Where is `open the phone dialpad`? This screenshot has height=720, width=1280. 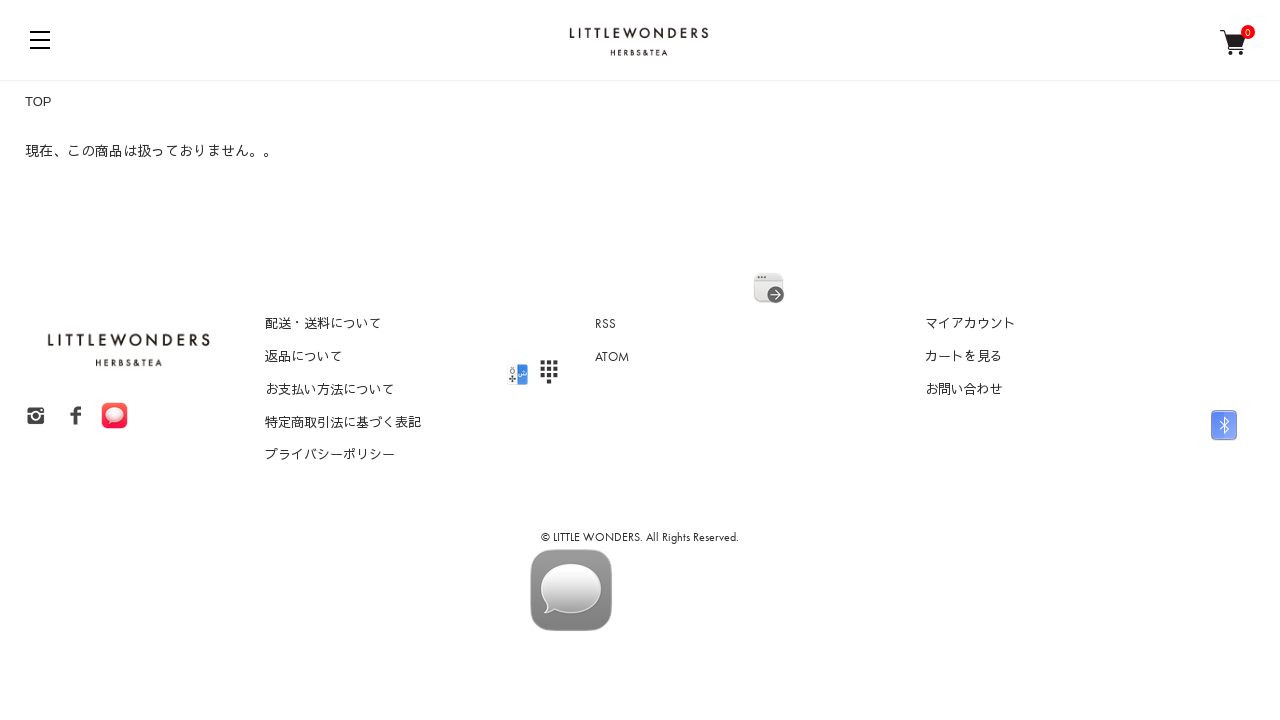
open the phone dialpad is located at coordinates (549, 373).